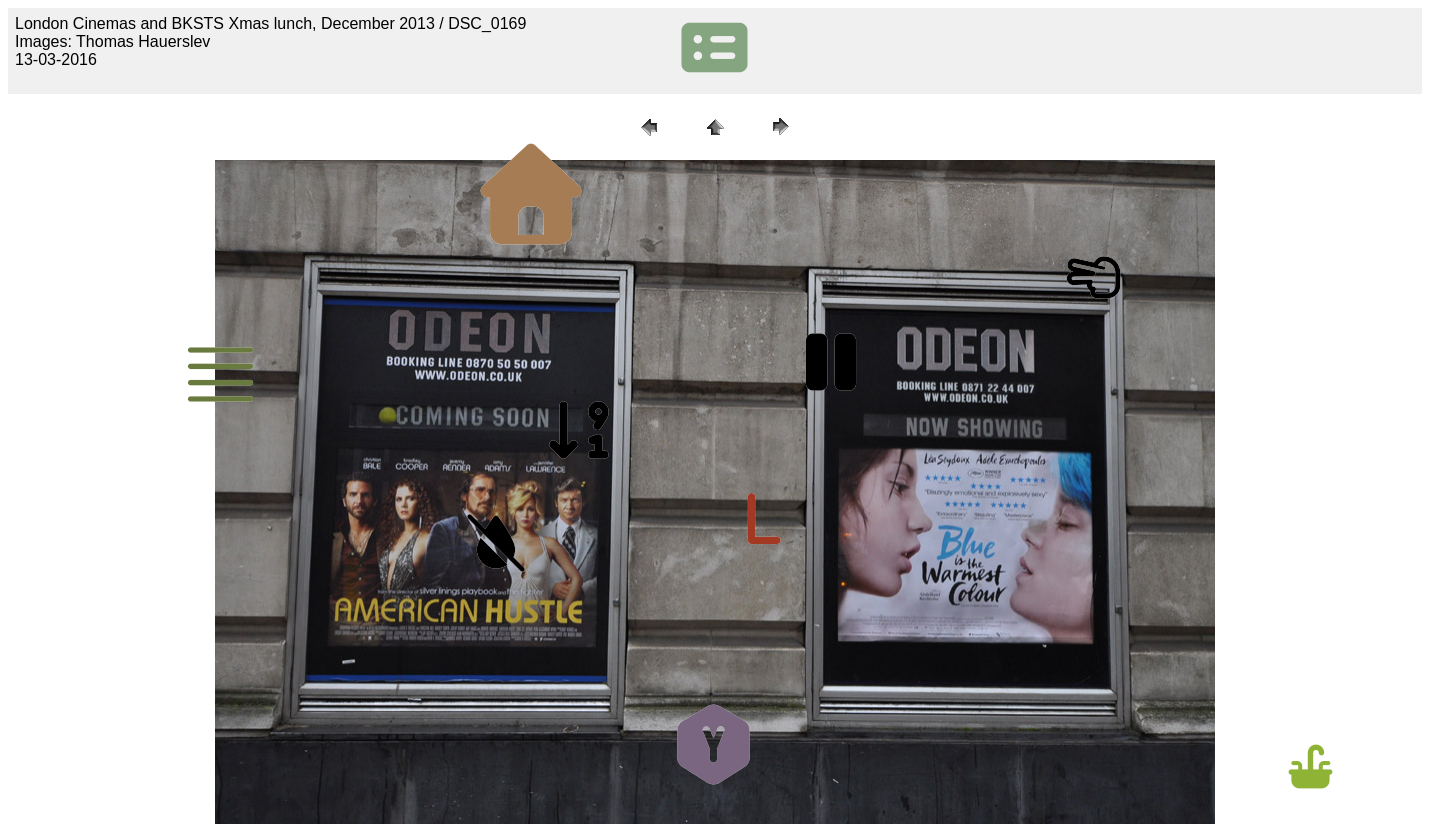 Image resolution: width=1430 pixels, height=840 pixels. What do you see at coordinates (762, 518) in the screenshot?
I see `indicates a label or list view option` at bounding box center [762, 518].